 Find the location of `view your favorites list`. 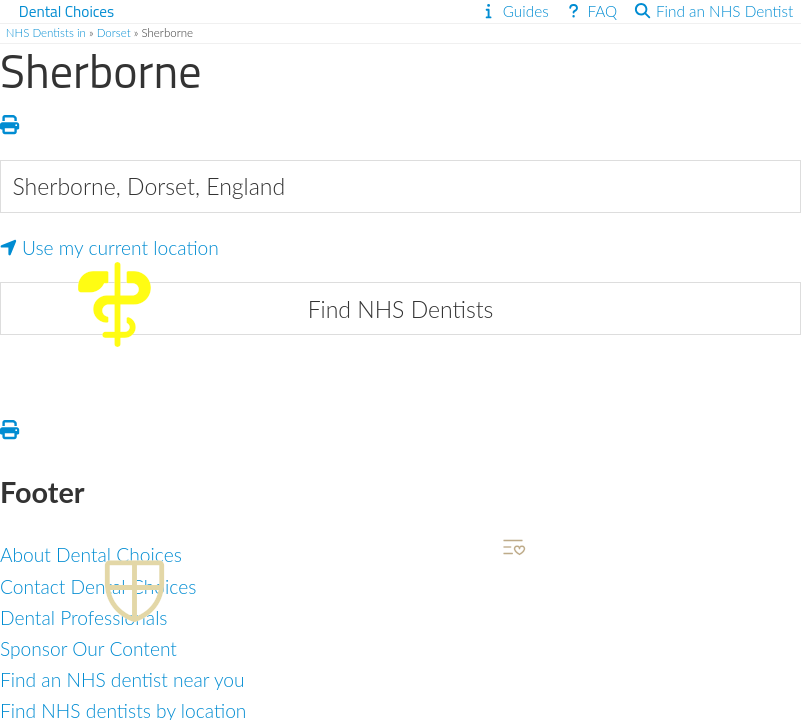

view your favorites list is located at coordinates (513, 547).